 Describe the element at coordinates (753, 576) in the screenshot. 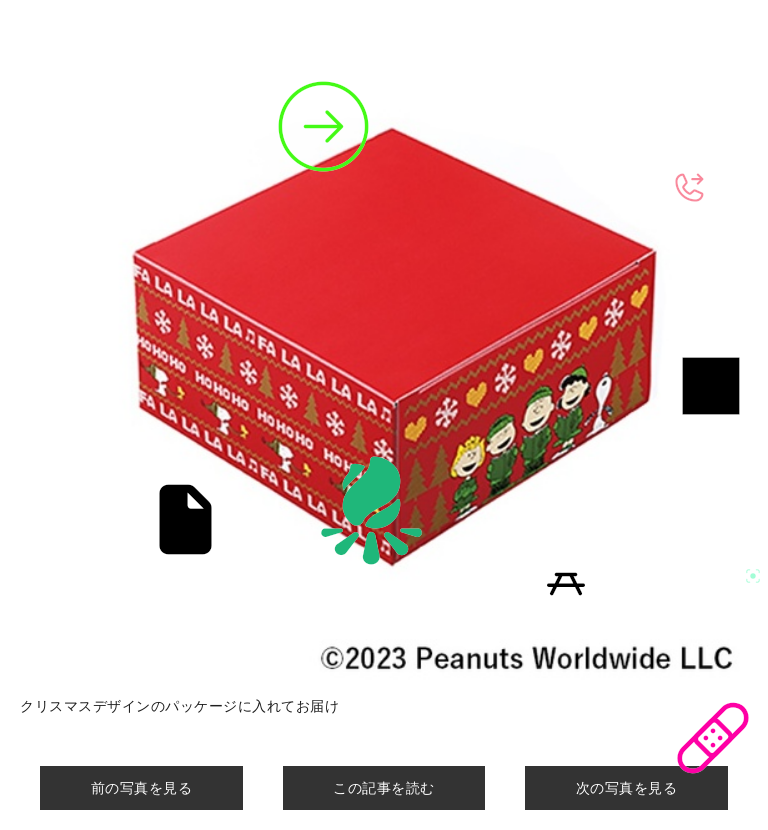

I see `activate camera focus or targeting mode` at that location.